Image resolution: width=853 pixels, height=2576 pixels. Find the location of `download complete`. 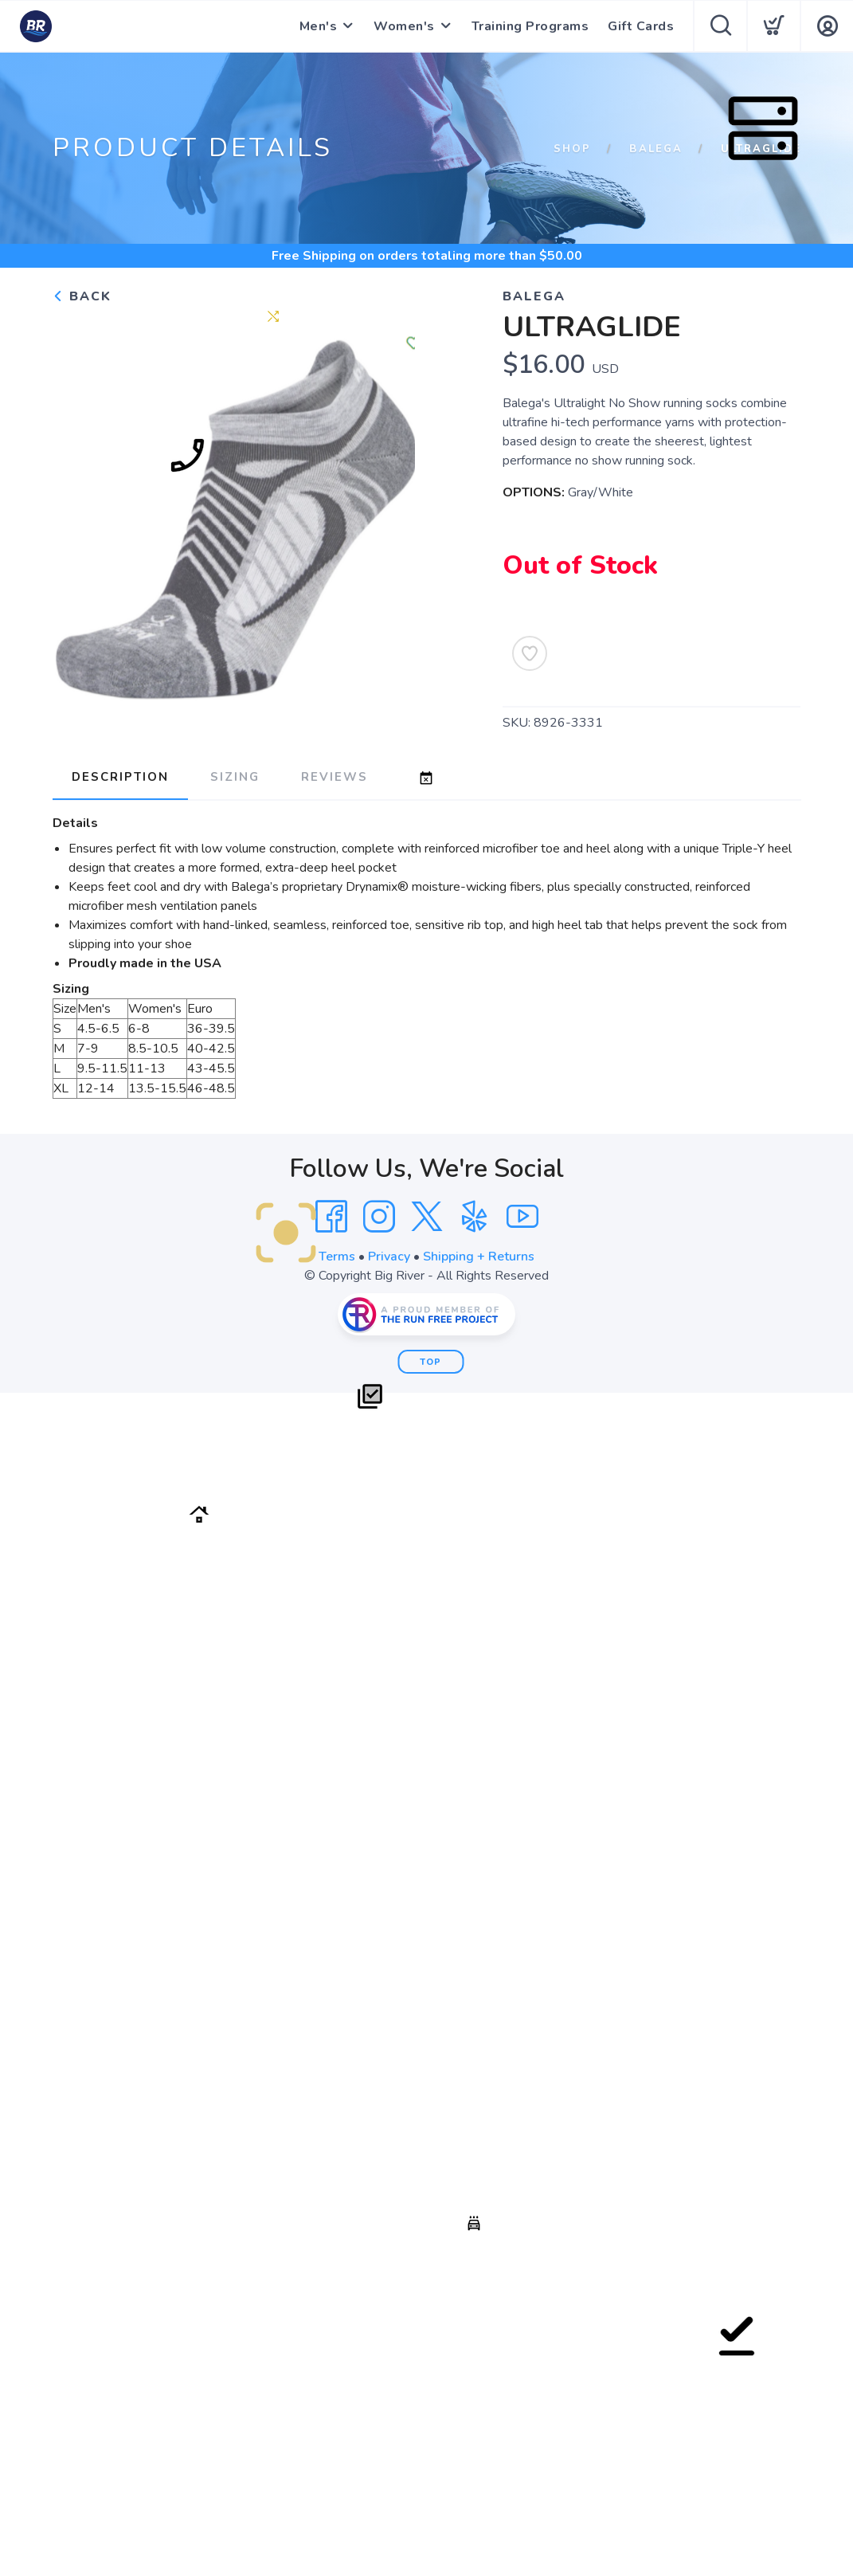

download complete is located at coordinates (737, 2335).